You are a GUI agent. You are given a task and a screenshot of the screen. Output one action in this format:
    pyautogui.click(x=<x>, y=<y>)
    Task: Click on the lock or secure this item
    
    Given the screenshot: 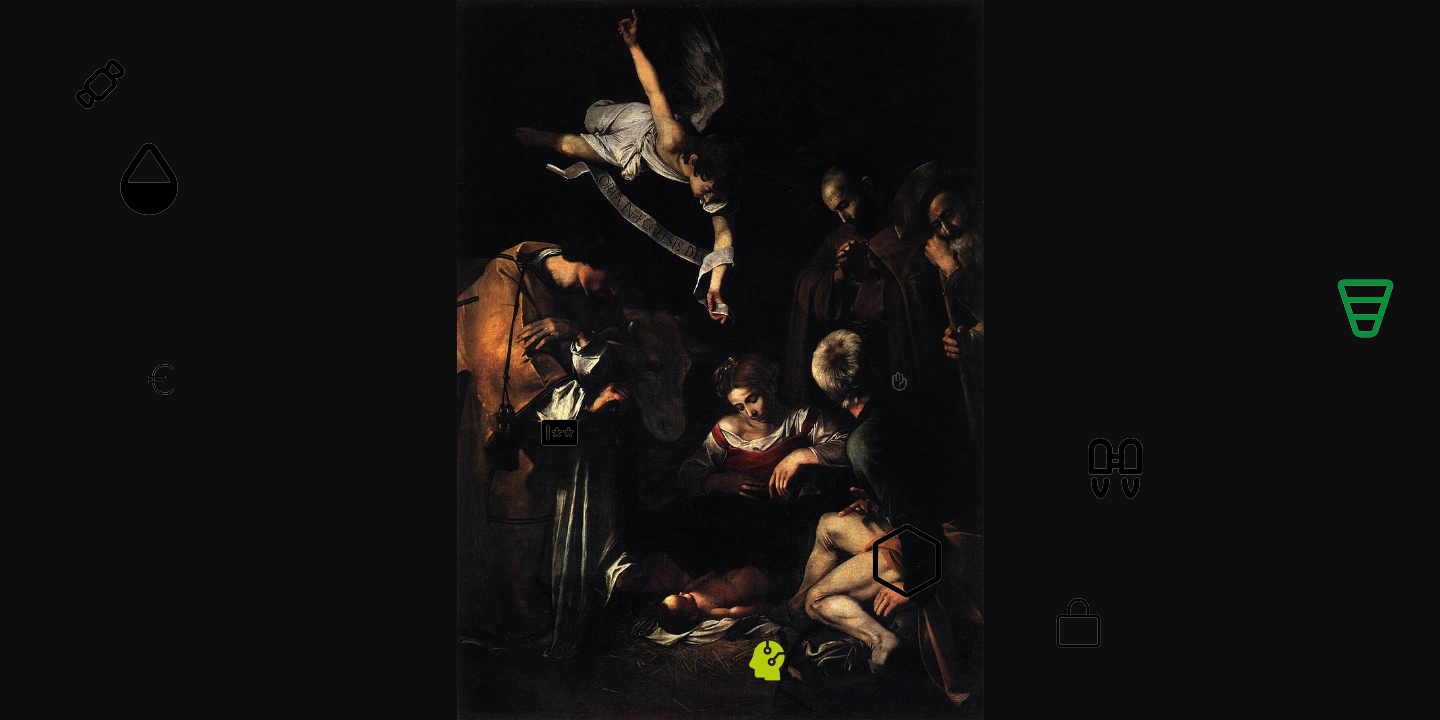 What is the action you would take?
    pyautogui.click(x=1078, y=625)
    